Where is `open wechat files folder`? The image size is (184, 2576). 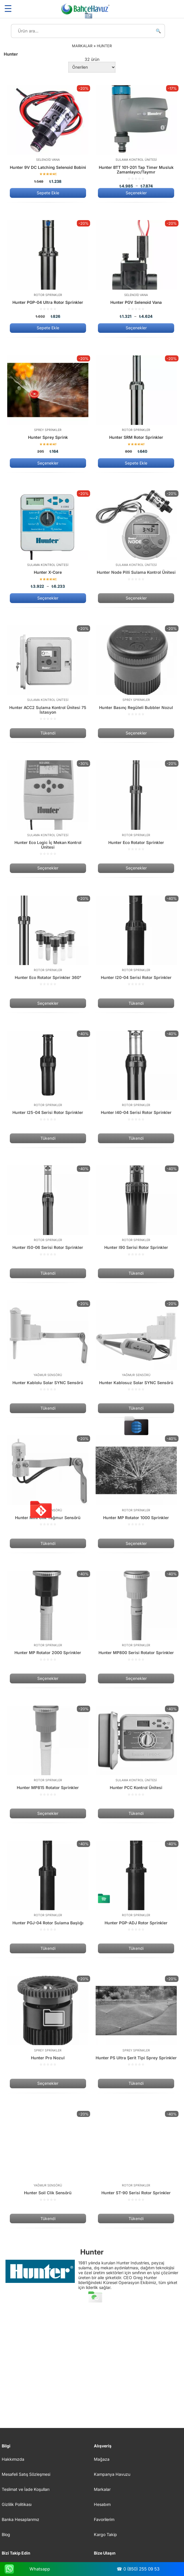 open wechat files folder is located at coordinates (95, 2297).